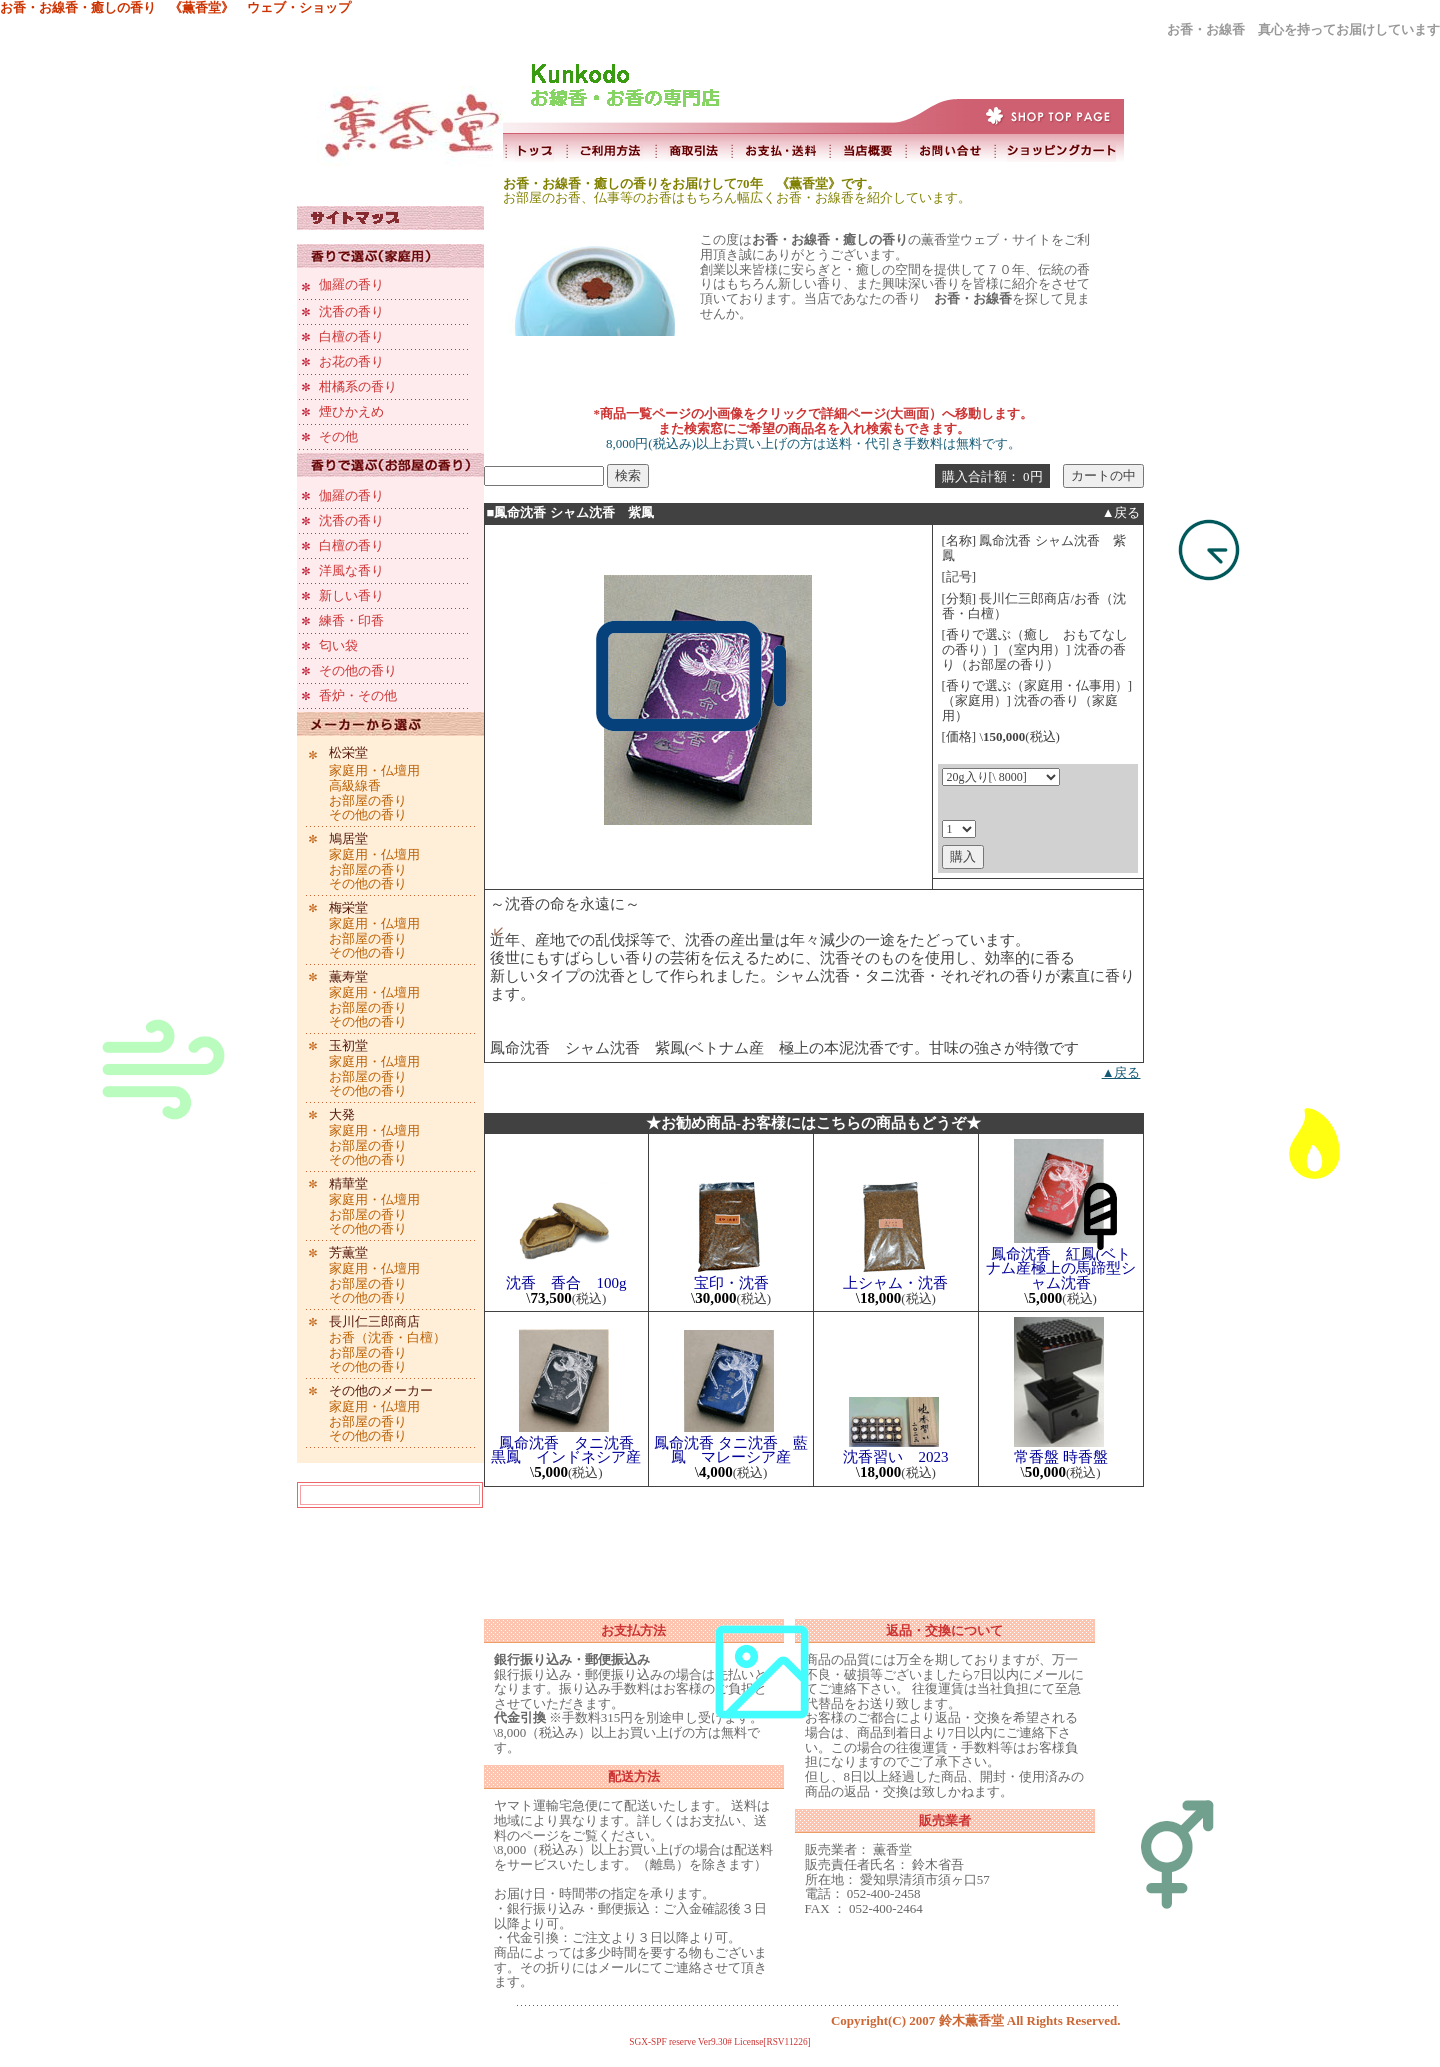 This screenshot has width=1440, height=2067. I want to click on collapse or minimize a panel, so click(498, 931).